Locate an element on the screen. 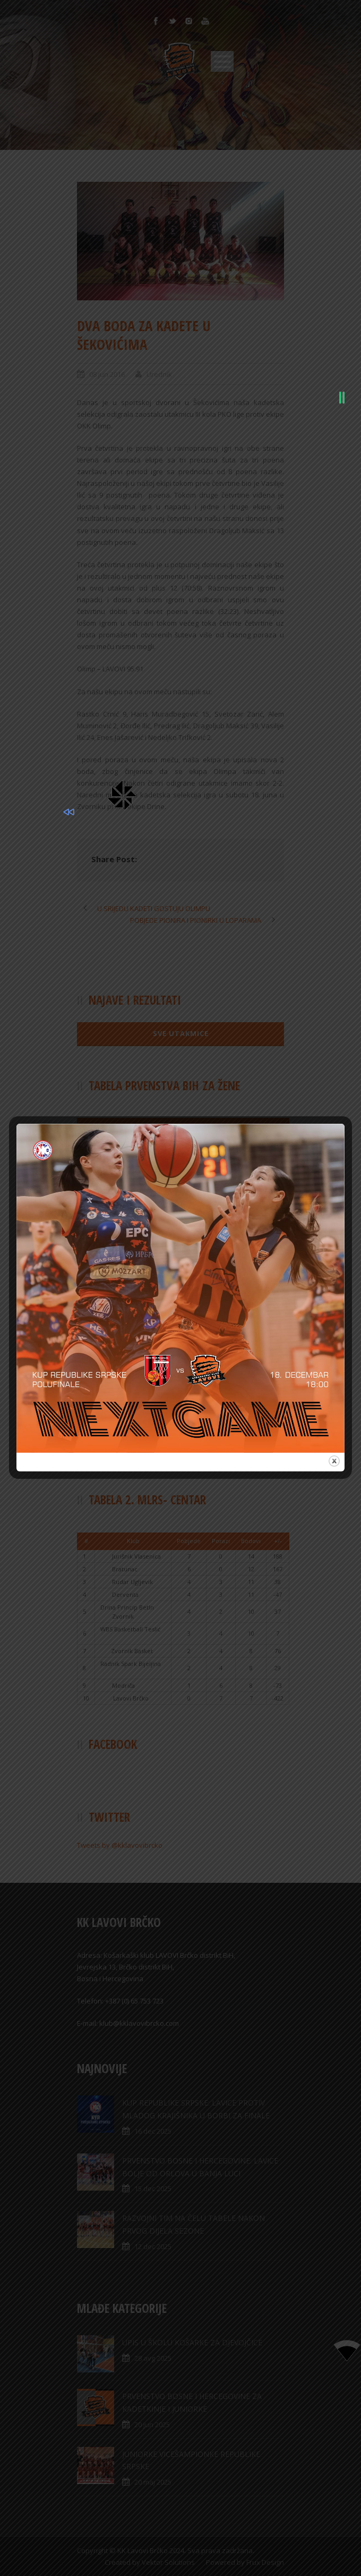 Image resolution: width=361 pixels, height=2576 pixels. drag to resize or reorder an element is located at coordinates (342, 398).